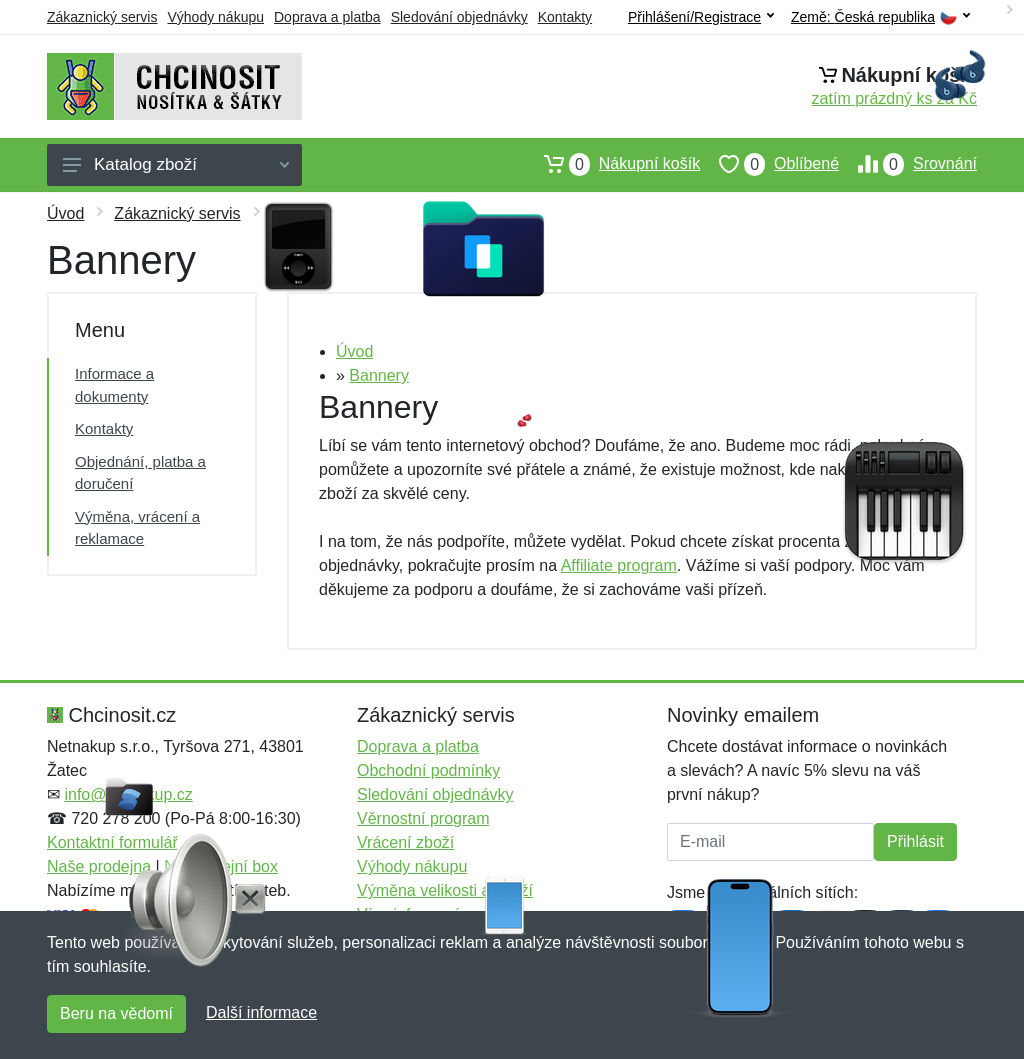 This screenshot has width=1024, height=1059. I want to click on open audio midi setup utility, so click(904, 501).